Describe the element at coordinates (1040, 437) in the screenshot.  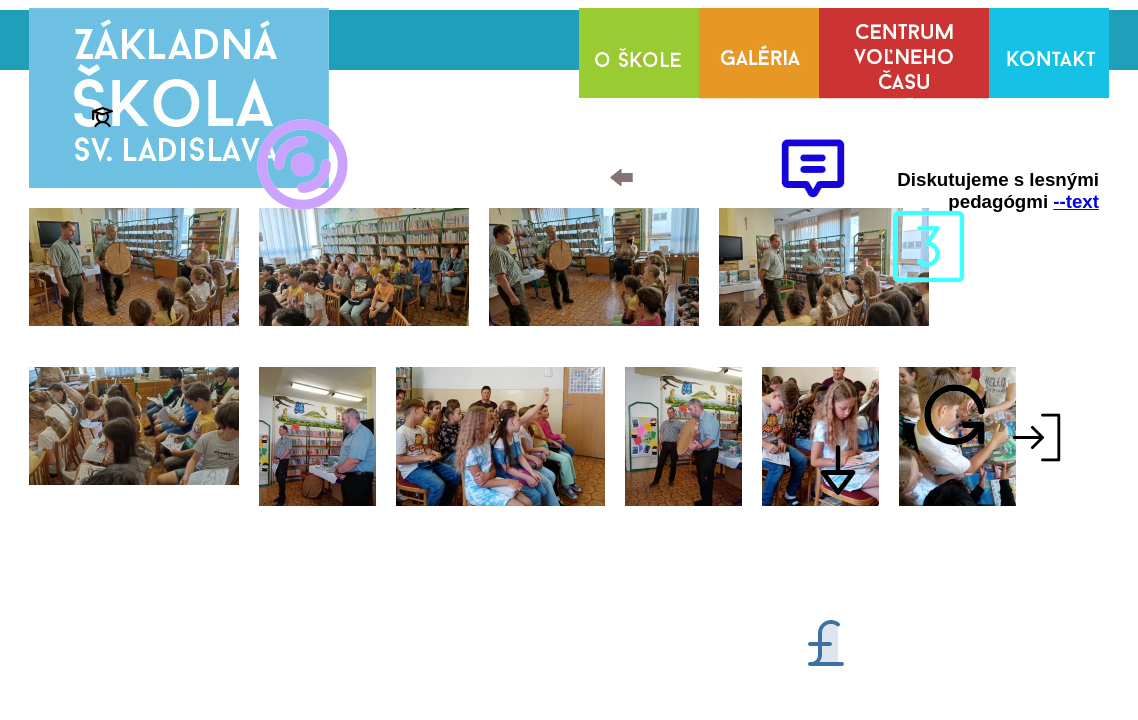
I see `sign in to your account` at that location.